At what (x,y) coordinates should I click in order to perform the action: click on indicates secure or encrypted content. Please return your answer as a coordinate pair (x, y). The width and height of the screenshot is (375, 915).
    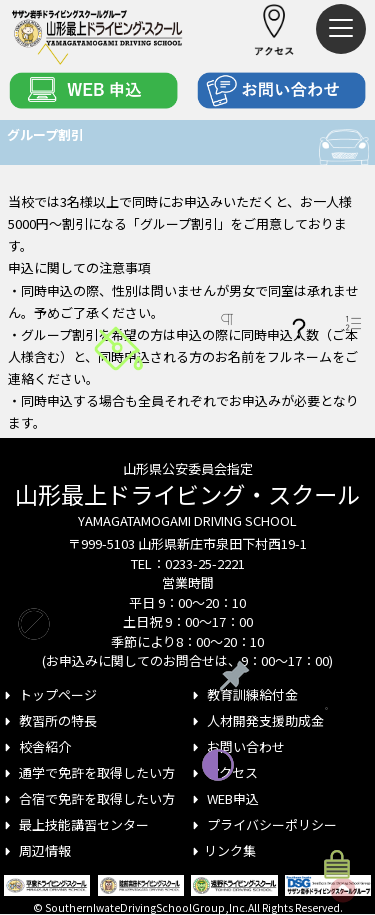
    Looking at the image, I should click on (337, 866).